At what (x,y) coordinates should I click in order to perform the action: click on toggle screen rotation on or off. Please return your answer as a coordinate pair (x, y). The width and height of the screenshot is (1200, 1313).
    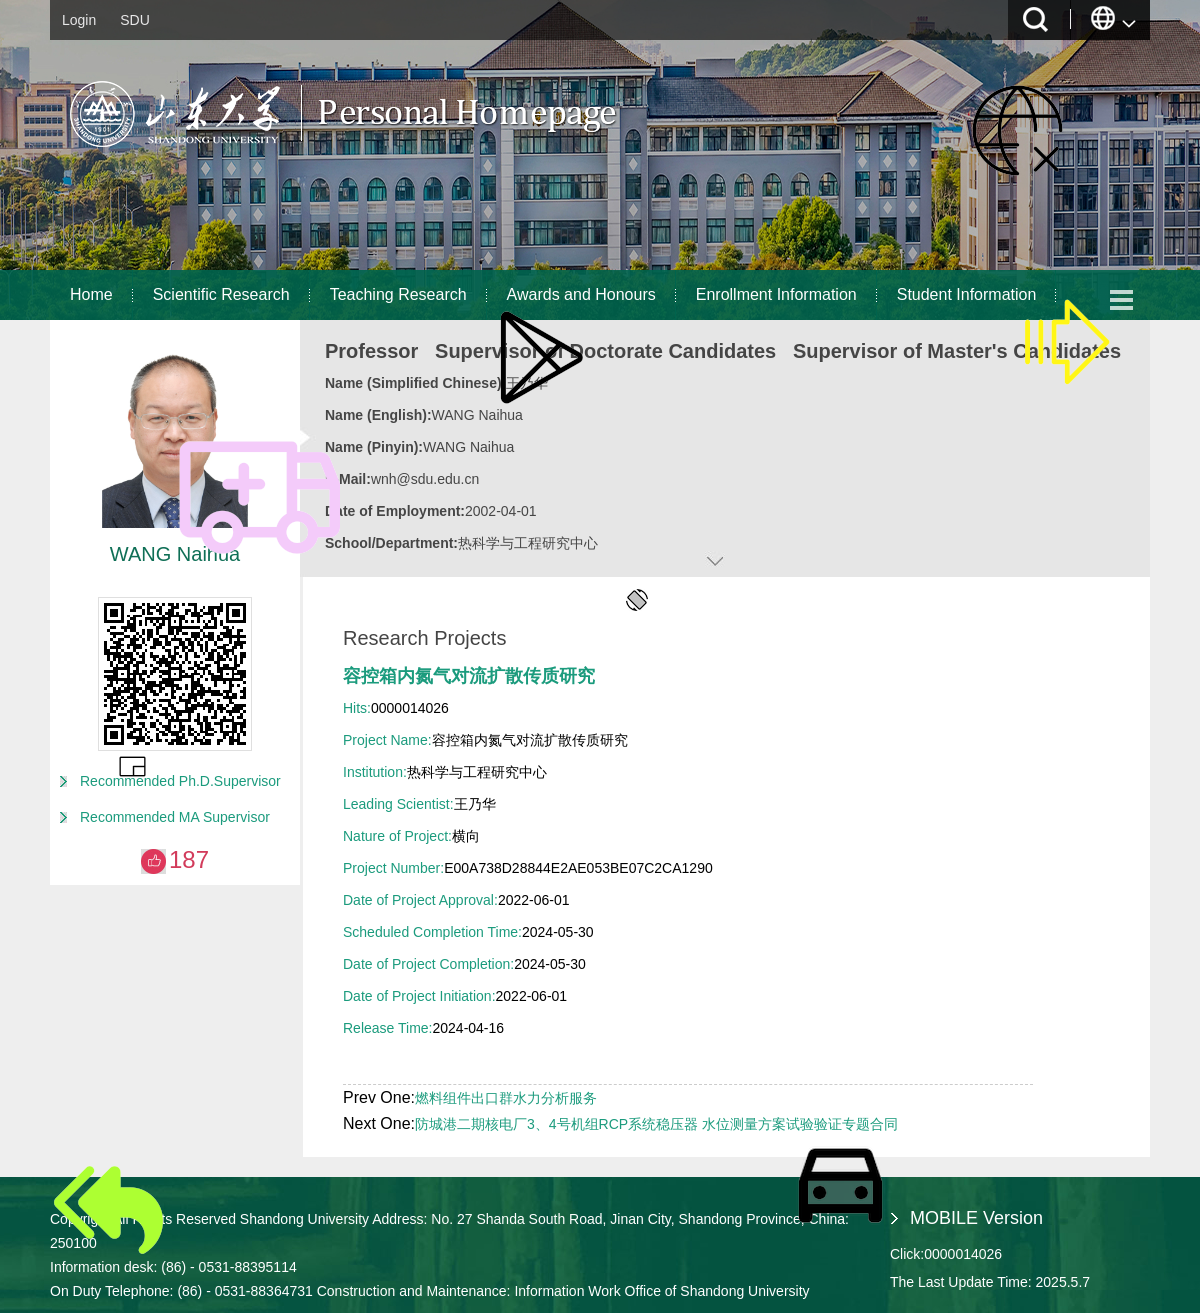
    Looking at the image, I should click on (637, 600).